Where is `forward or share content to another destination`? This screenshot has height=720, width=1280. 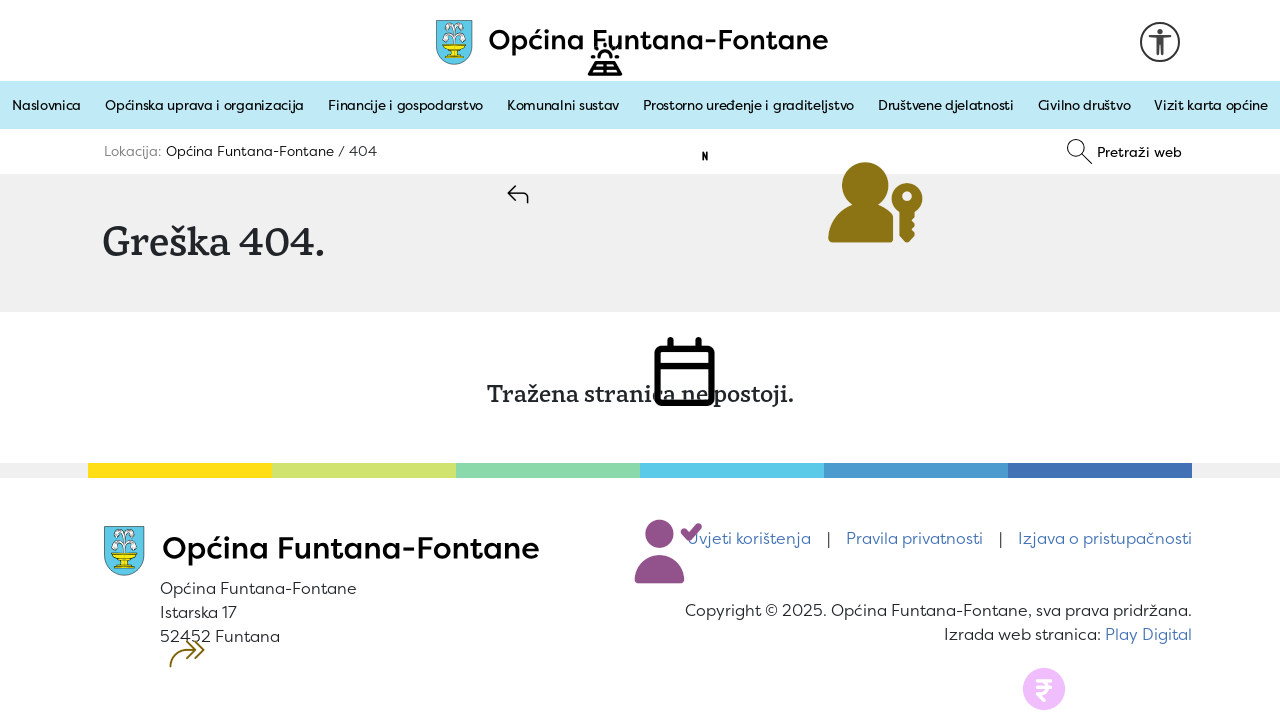 forward or share content to another destination is located at coordinates (187, 654).